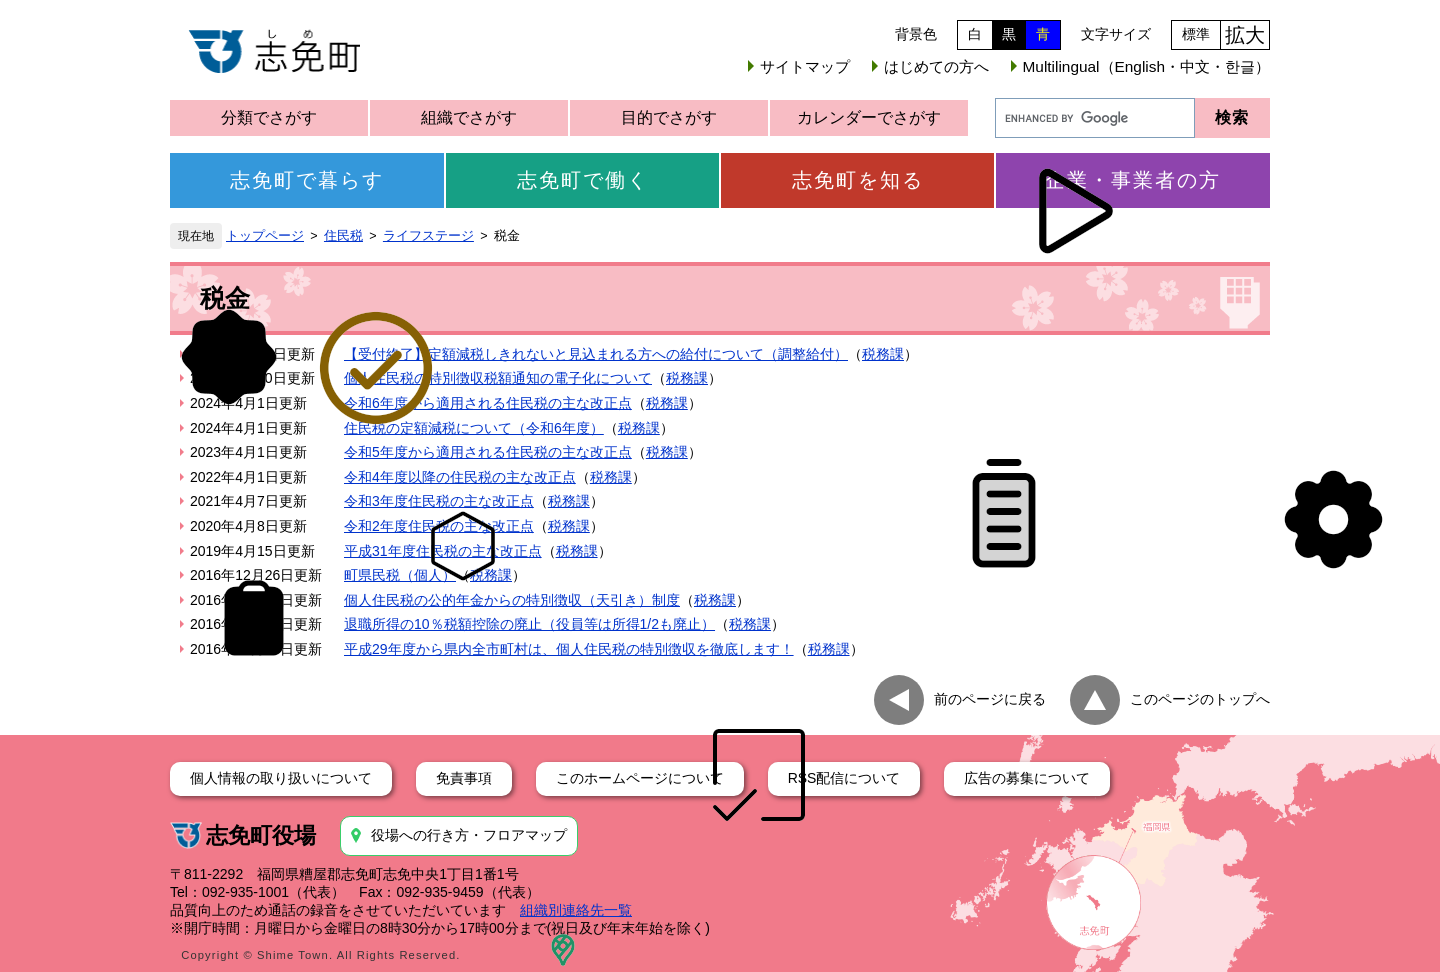 The height and width of the screenshot is (972, 1440). Describe the element at coordinates (563, 950) in the screenshot. I see `open google maps` at that location.